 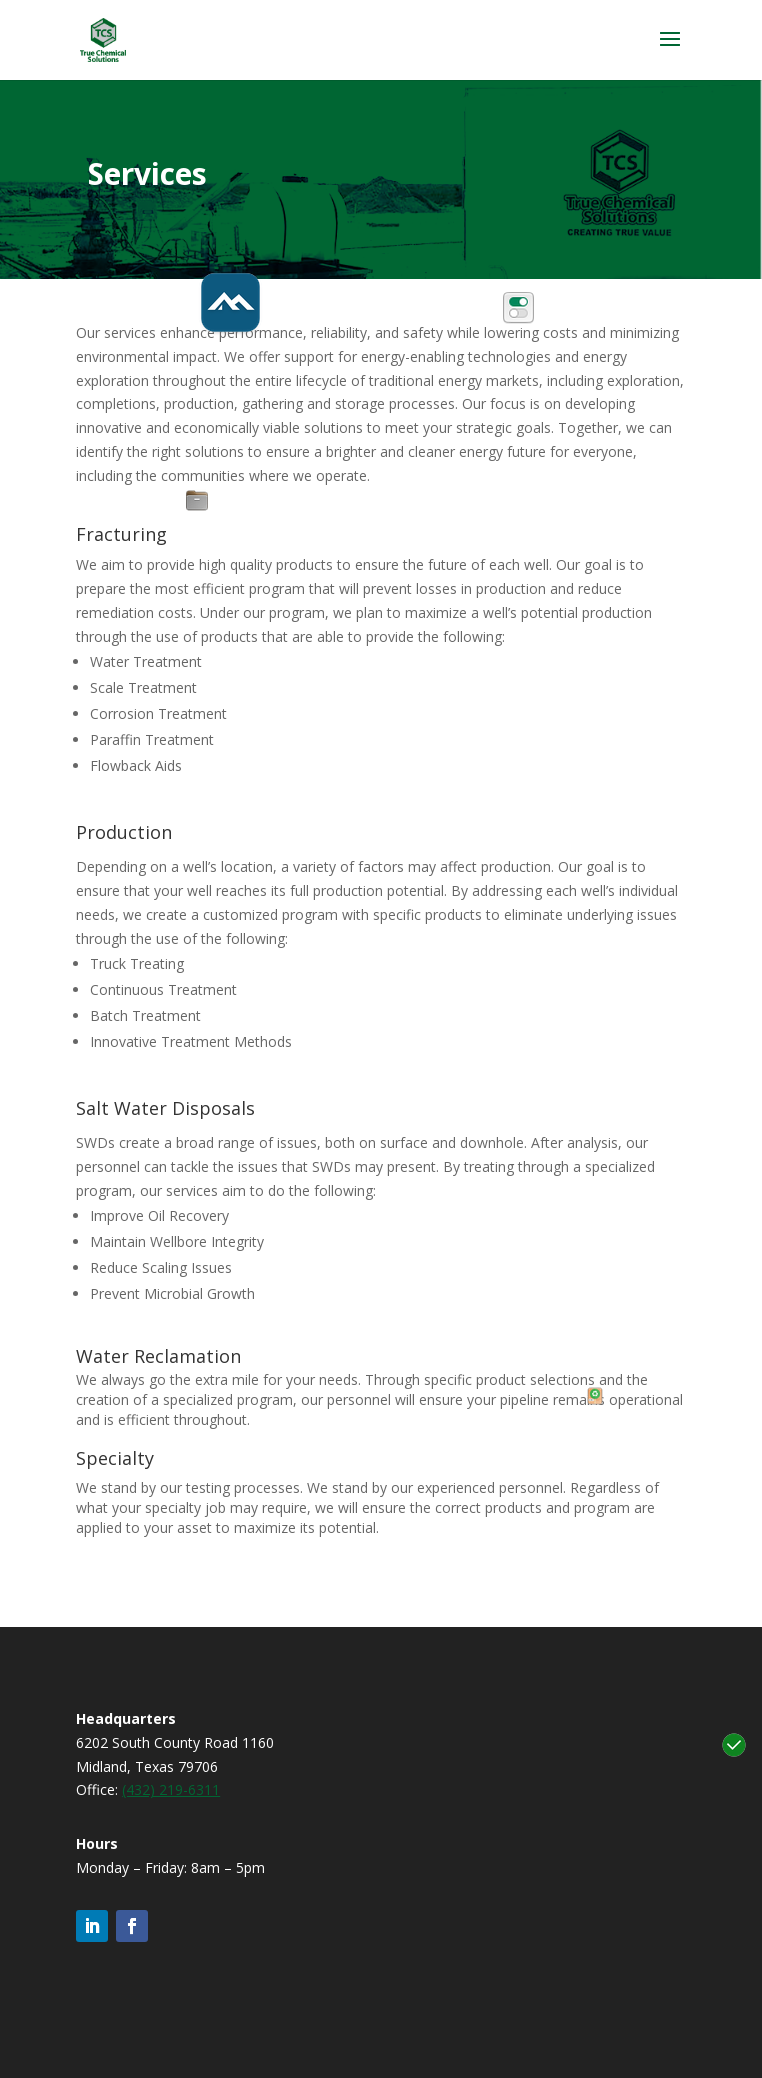 What do you see at coordinates (197, 500) in the screenshot?
I see `open the nautilus file manager` at bounding box center [197, 500].